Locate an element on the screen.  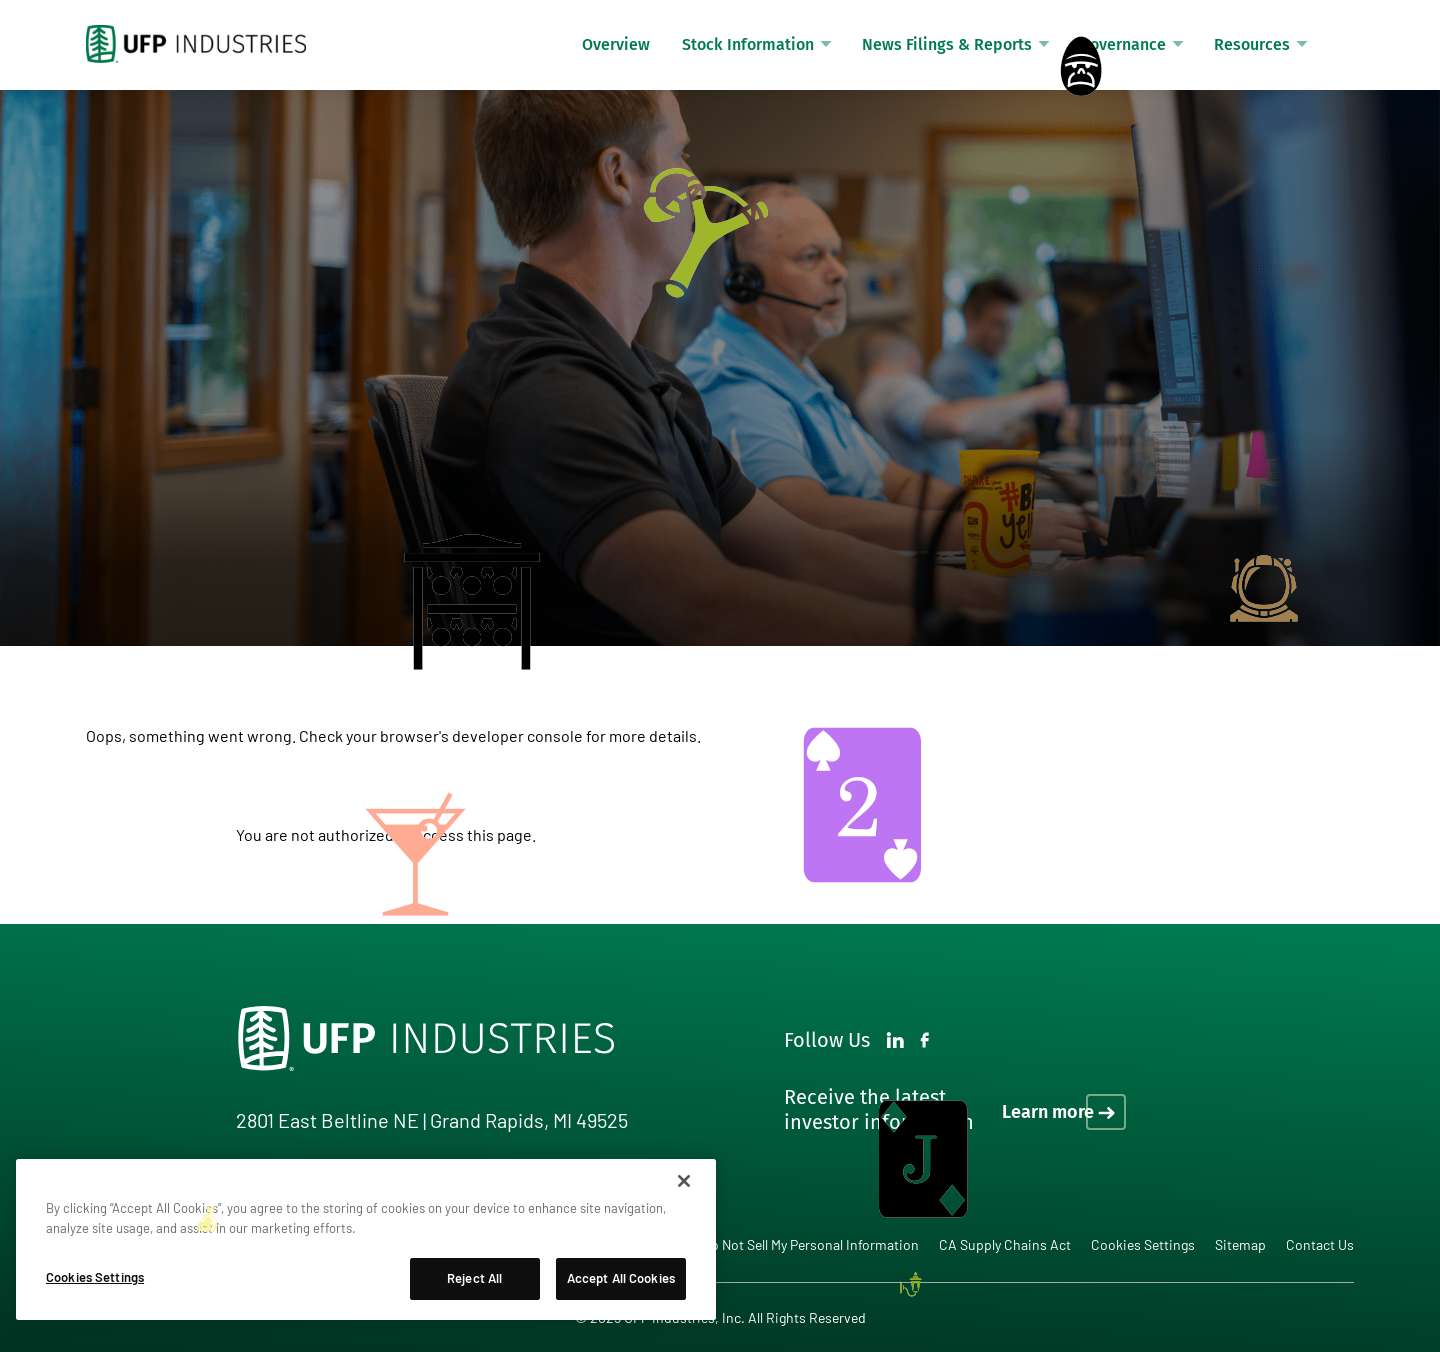
access bar or cocktail menu is located at coordinates (416, 854).